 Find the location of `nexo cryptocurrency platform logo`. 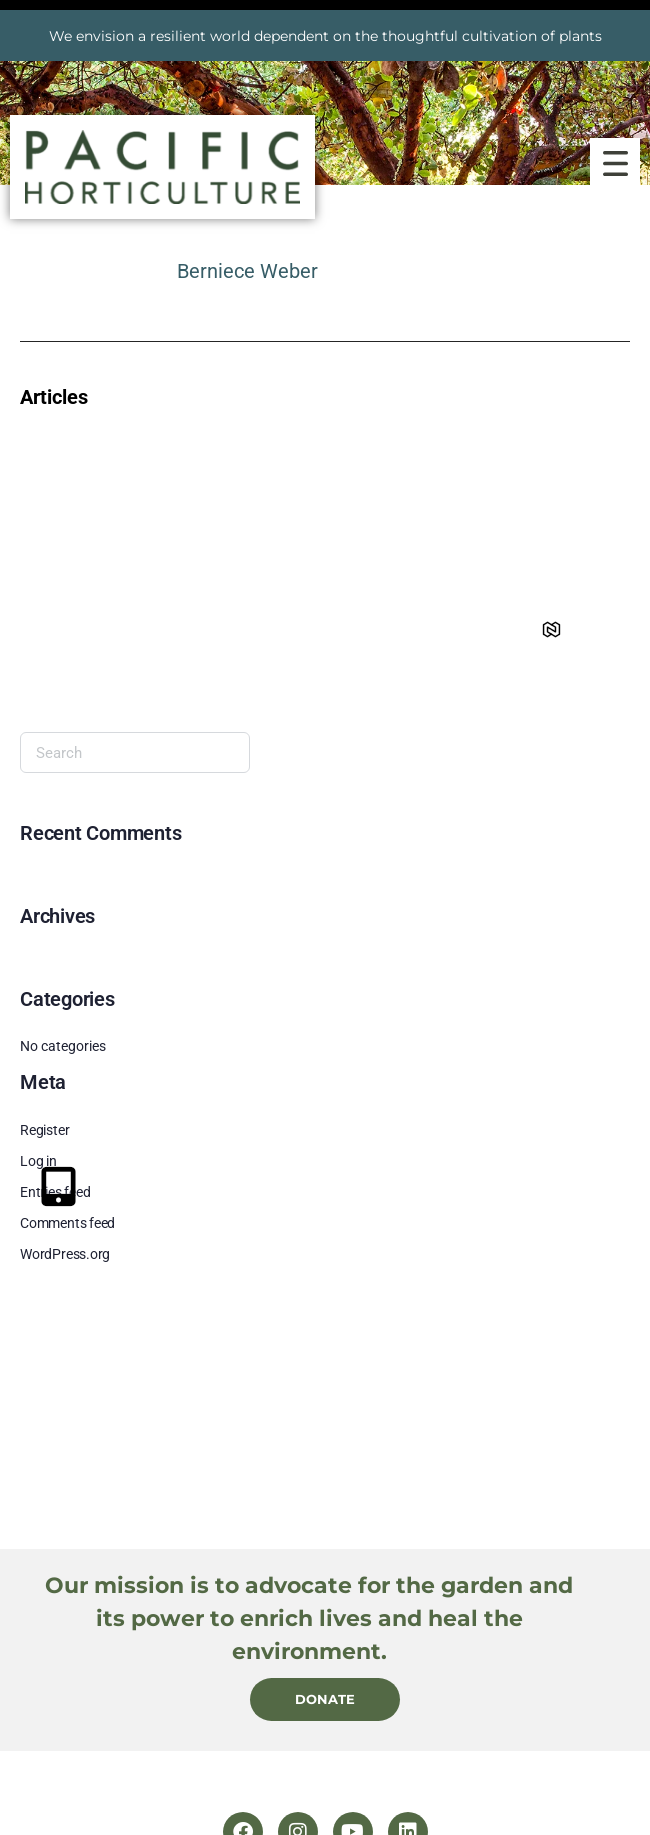

nexo cryptocurrency platform logo is located at coordinates (551, 629).